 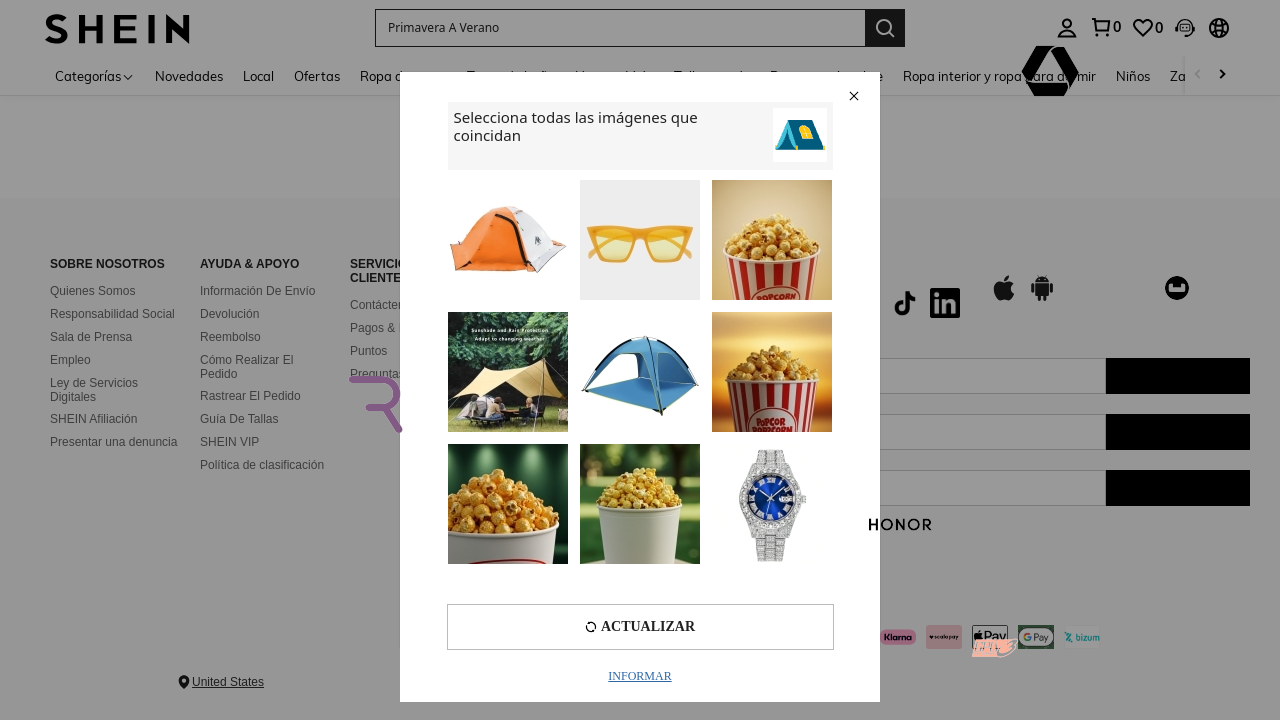 I want to click on rive animation platform logo, so click(x=375, y=404).